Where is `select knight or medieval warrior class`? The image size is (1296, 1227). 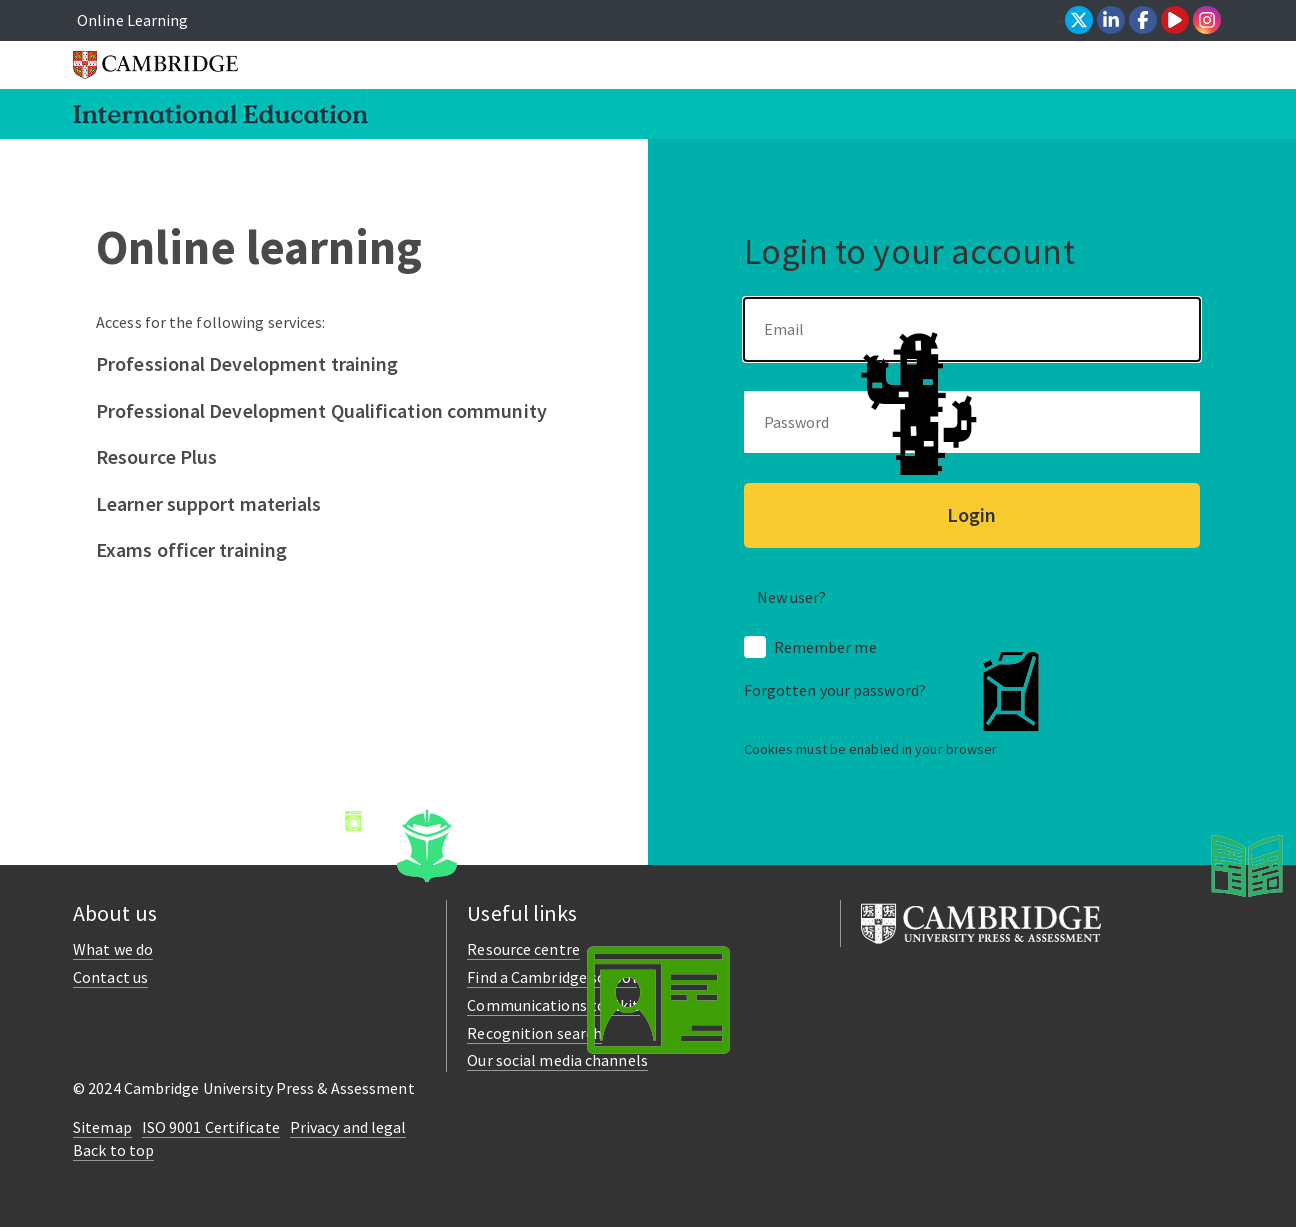 select knight or medieval warrior class is located at coordinates (427, 846).